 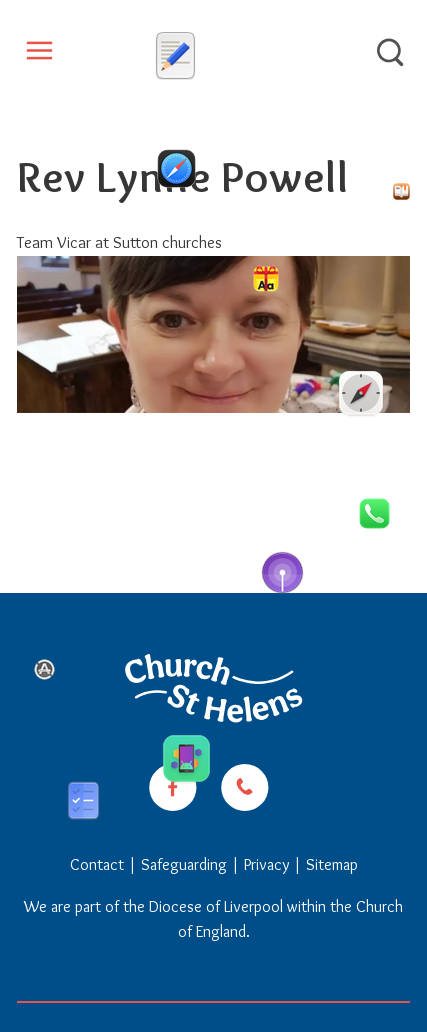 What do you see at coordinates (361, 393) in the screenshot?
I see `open navigation or compass preferences` at bounding box center [361, 393].